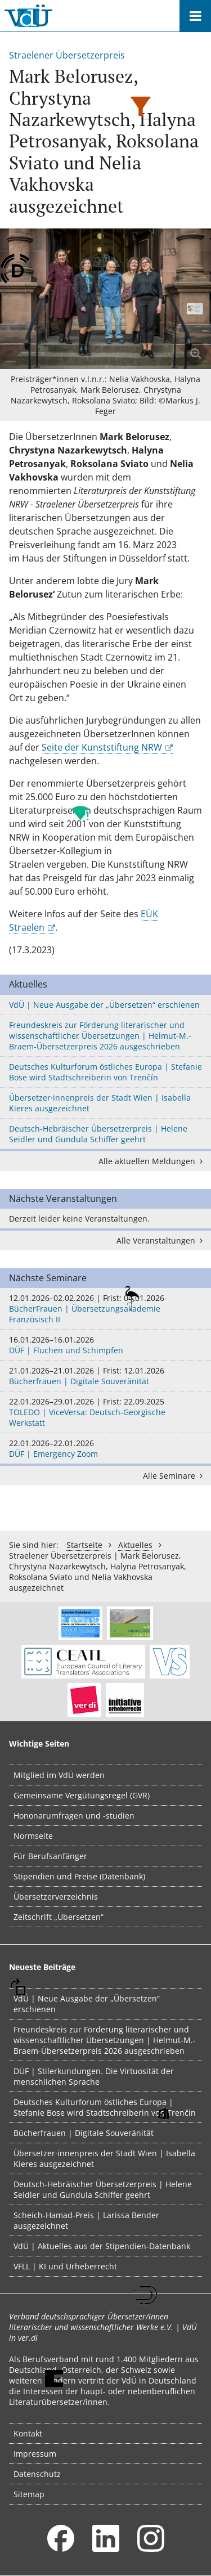 The image size is (211, 2576). I want to click on apache druid logo, so click(145, 2295).